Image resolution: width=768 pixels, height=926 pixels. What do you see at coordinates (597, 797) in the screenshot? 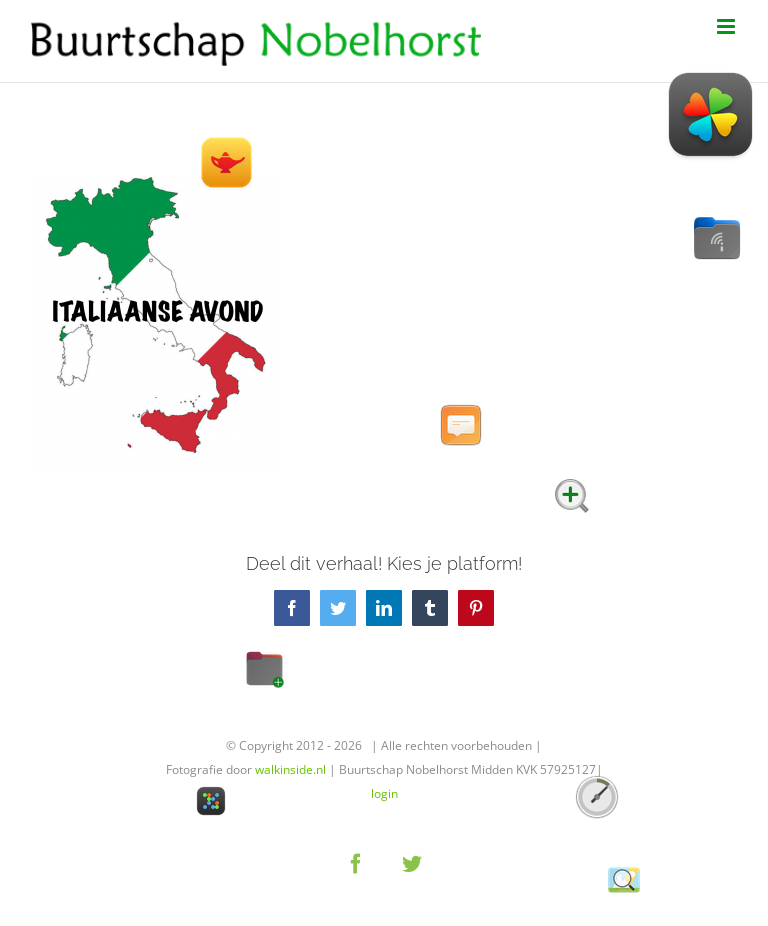
I see `open sysprof system profiler application` at bounding box center [597, 797].